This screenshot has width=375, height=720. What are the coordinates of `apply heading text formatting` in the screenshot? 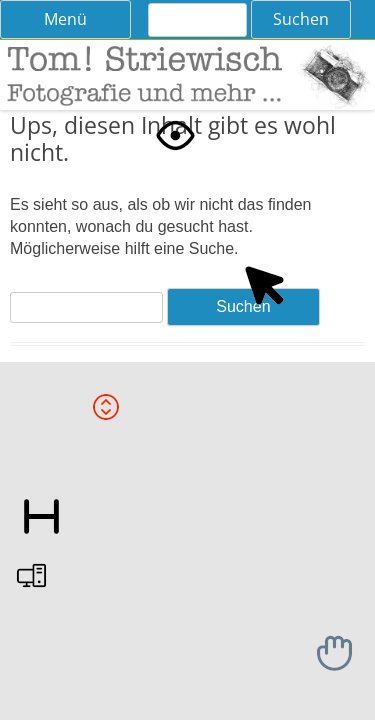 It's located at (41, 516).